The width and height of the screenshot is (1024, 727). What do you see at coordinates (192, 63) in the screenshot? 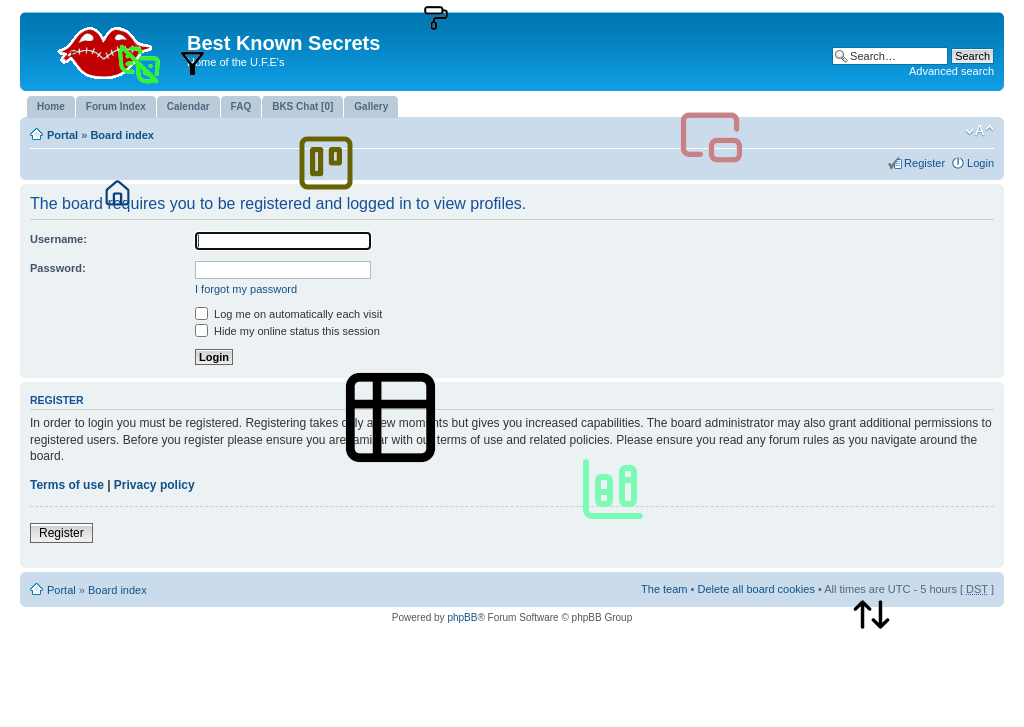
I see `filter or sort content` at bounding box center [192, 63].